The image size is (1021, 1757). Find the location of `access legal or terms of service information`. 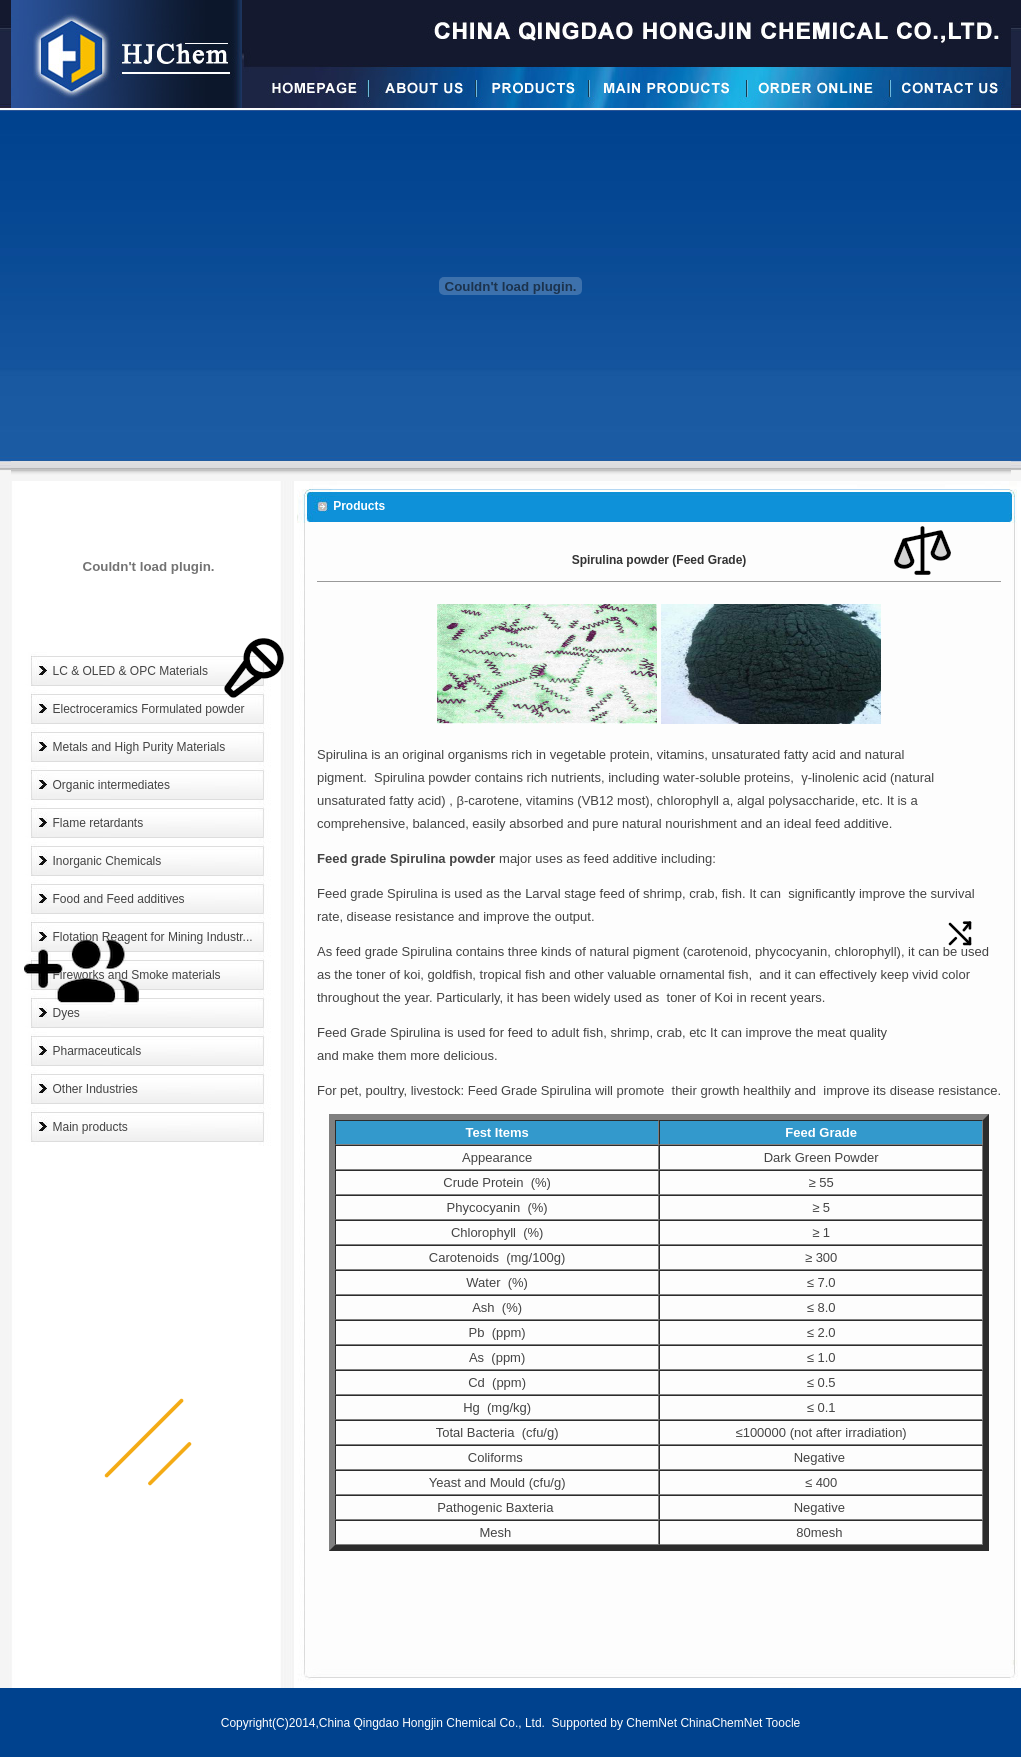

access legal or terms of service information is located at coordinates (922, 550).